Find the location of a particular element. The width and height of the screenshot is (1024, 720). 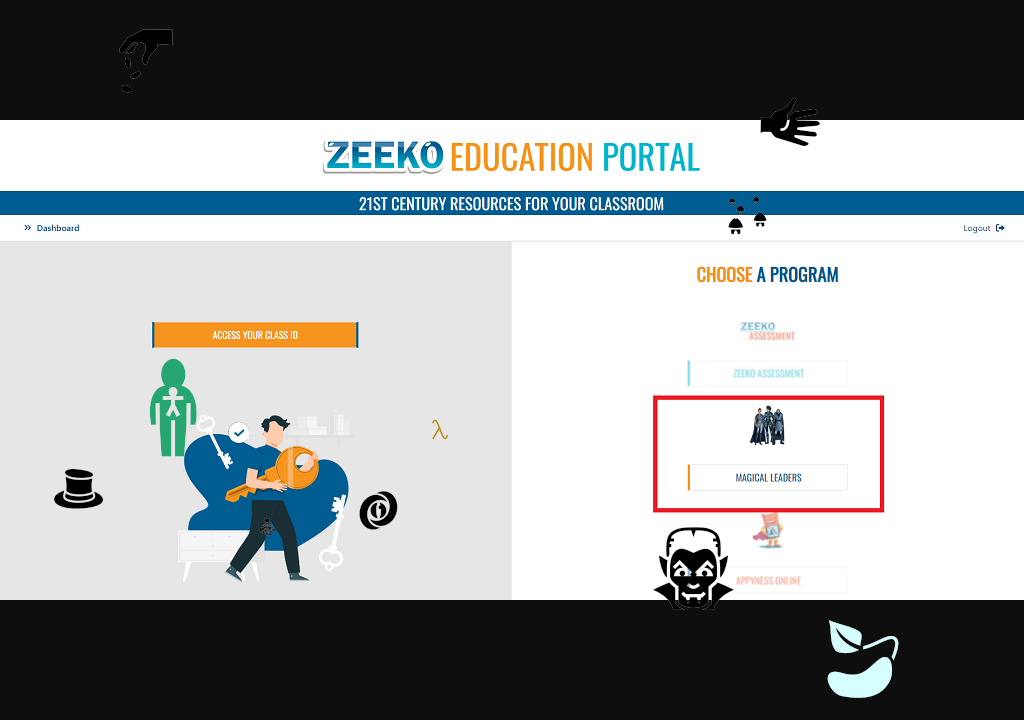

access lambda or serverless function settings is located at coordinates (439, 429).